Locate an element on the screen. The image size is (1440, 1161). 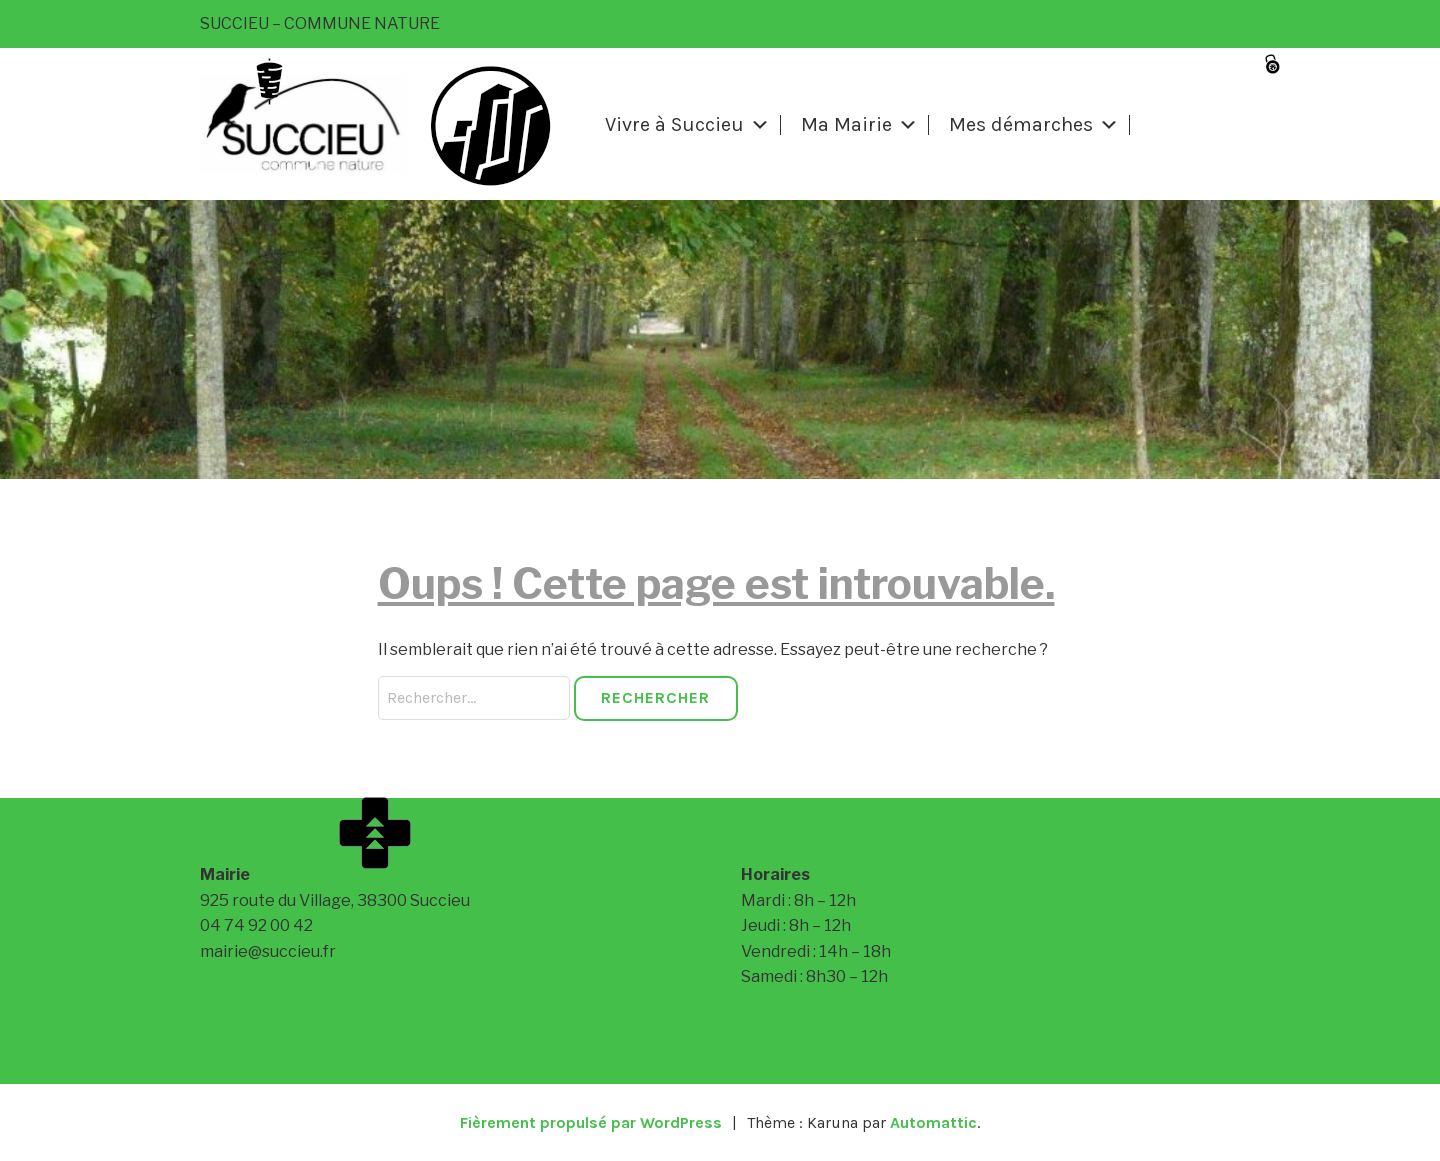
access security or lock settings is located at coordinates (1272, 64).